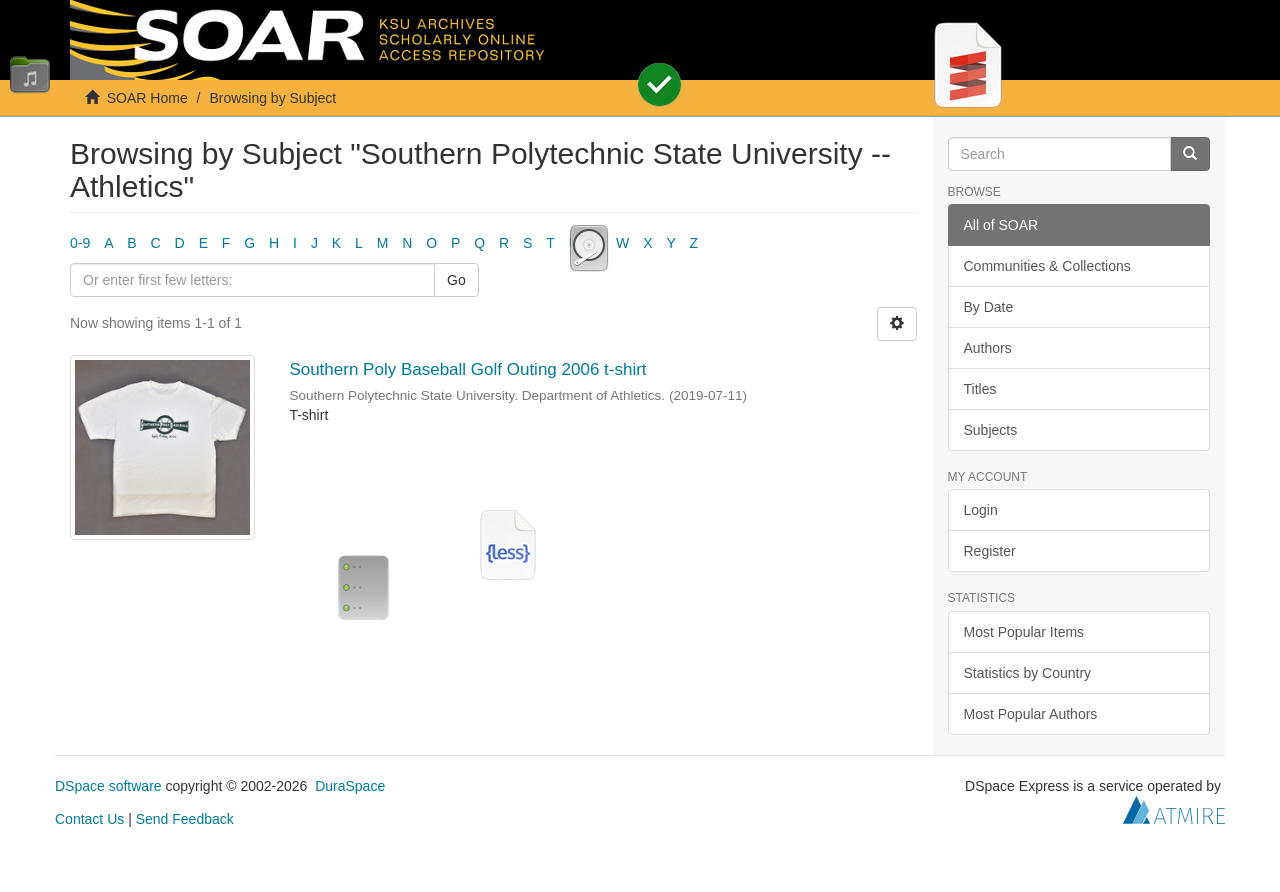  I want to click on a LESS stylesheet file, so click(508, 545).